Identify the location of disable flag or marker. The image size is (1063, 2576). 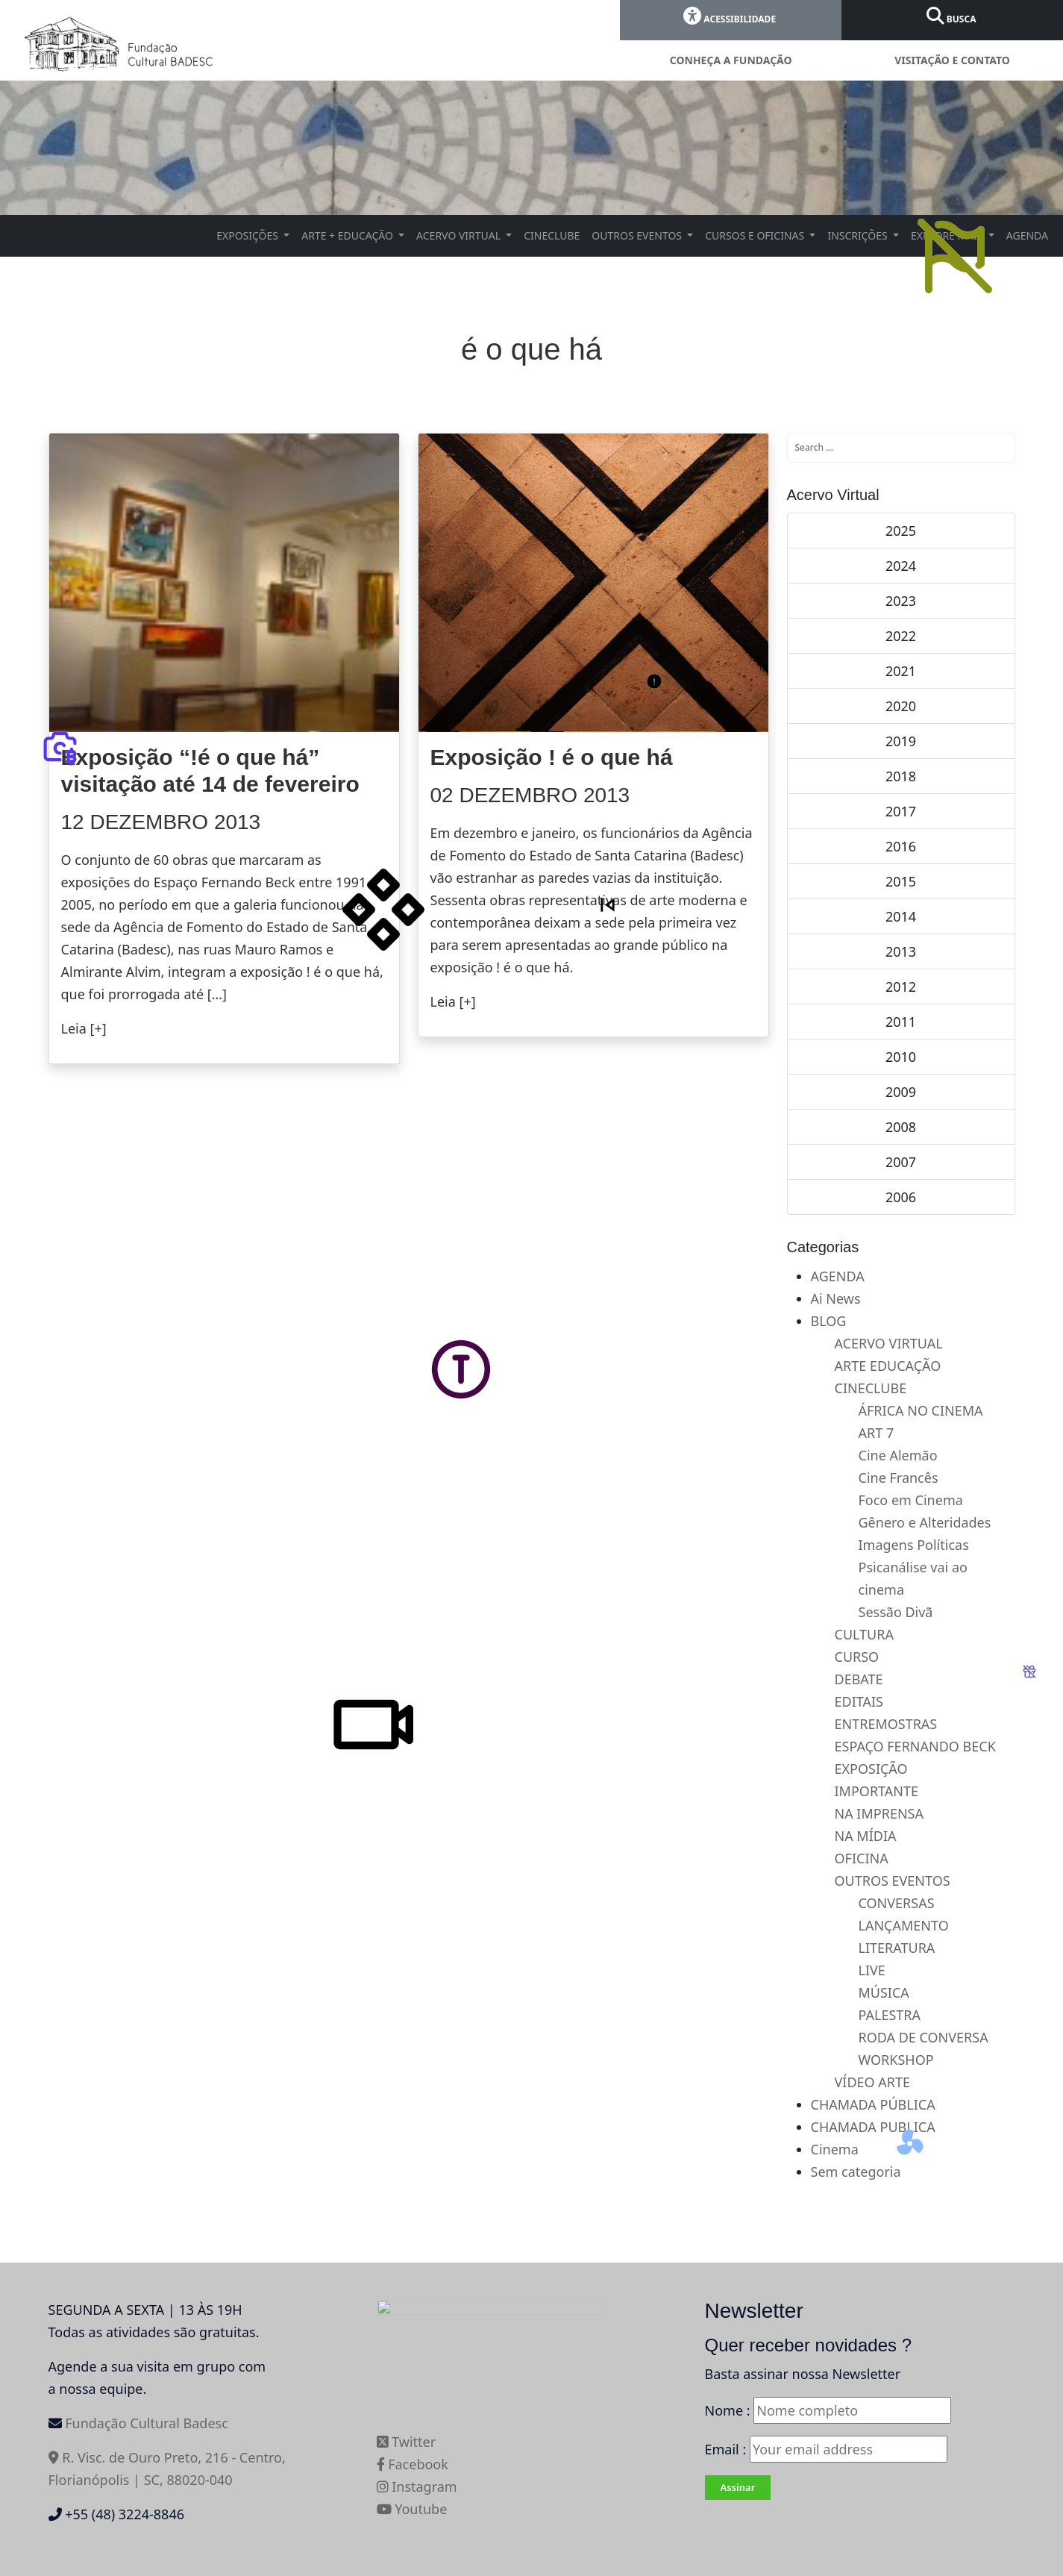
(955, 256).